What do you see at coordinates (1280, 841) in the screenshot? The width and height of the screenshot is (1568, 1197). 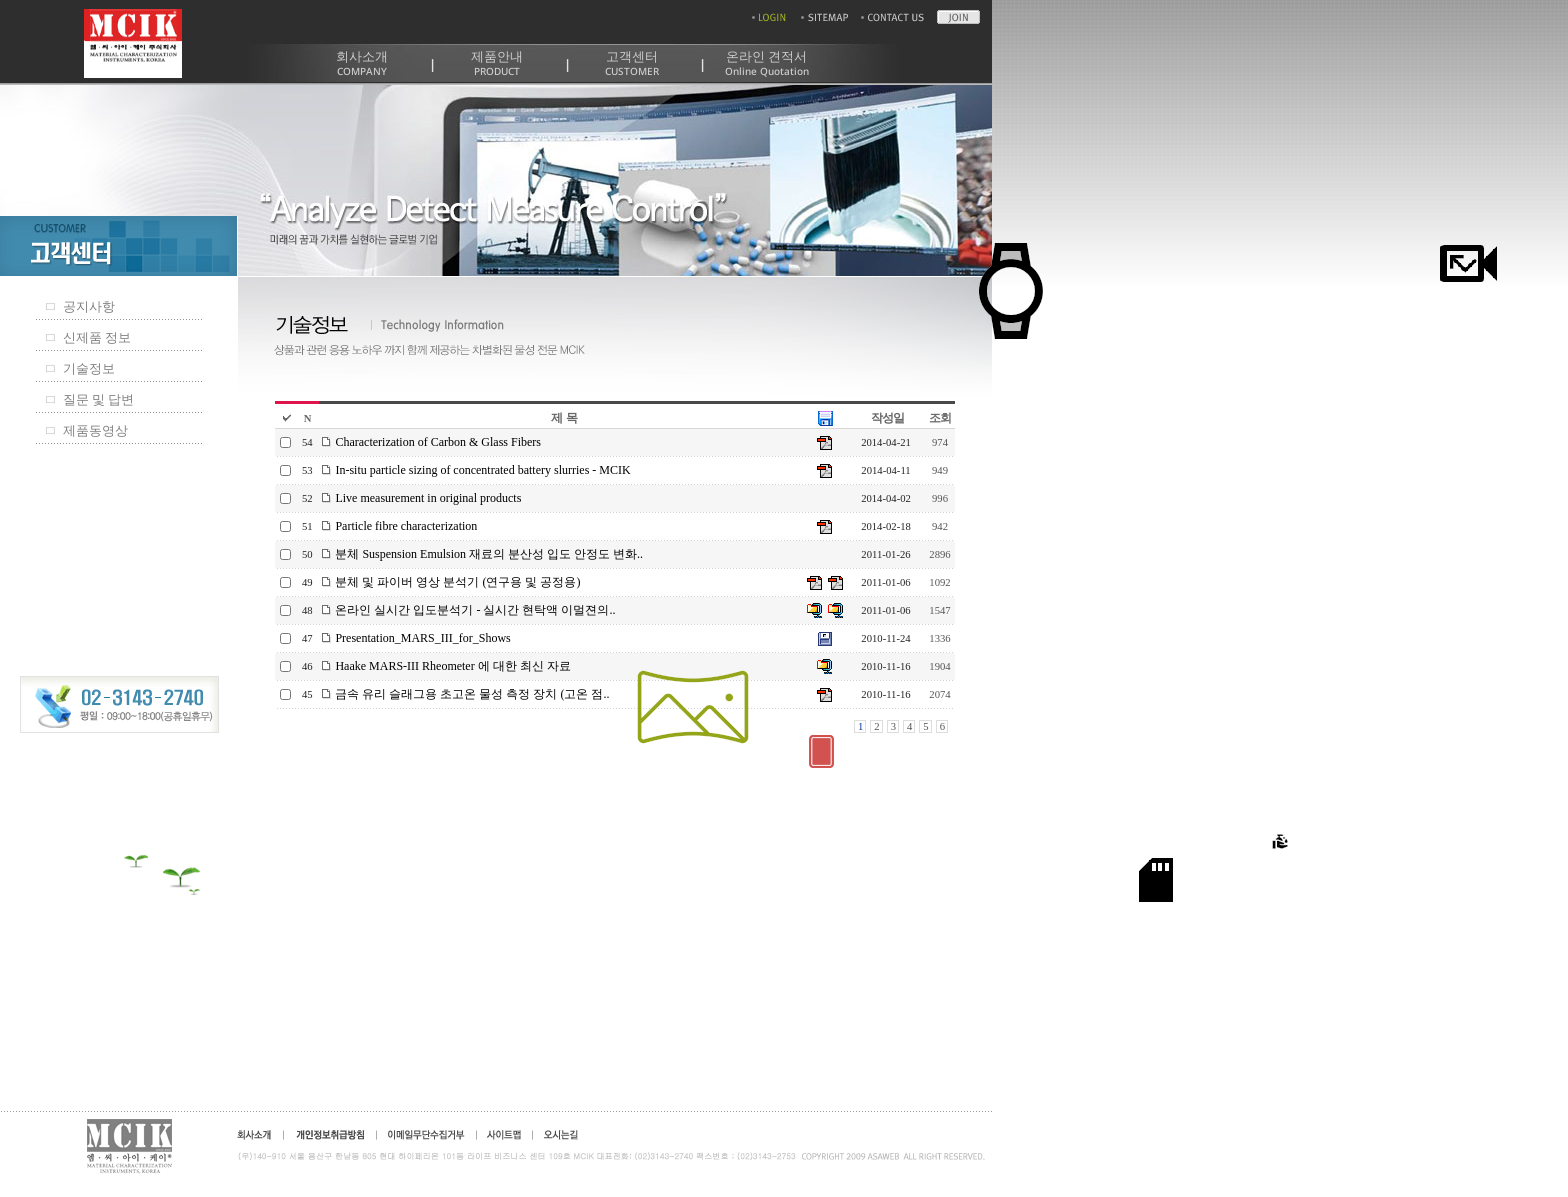 I see `hand sanitizer or hand washing station available` at bounding box center [1280, 841].